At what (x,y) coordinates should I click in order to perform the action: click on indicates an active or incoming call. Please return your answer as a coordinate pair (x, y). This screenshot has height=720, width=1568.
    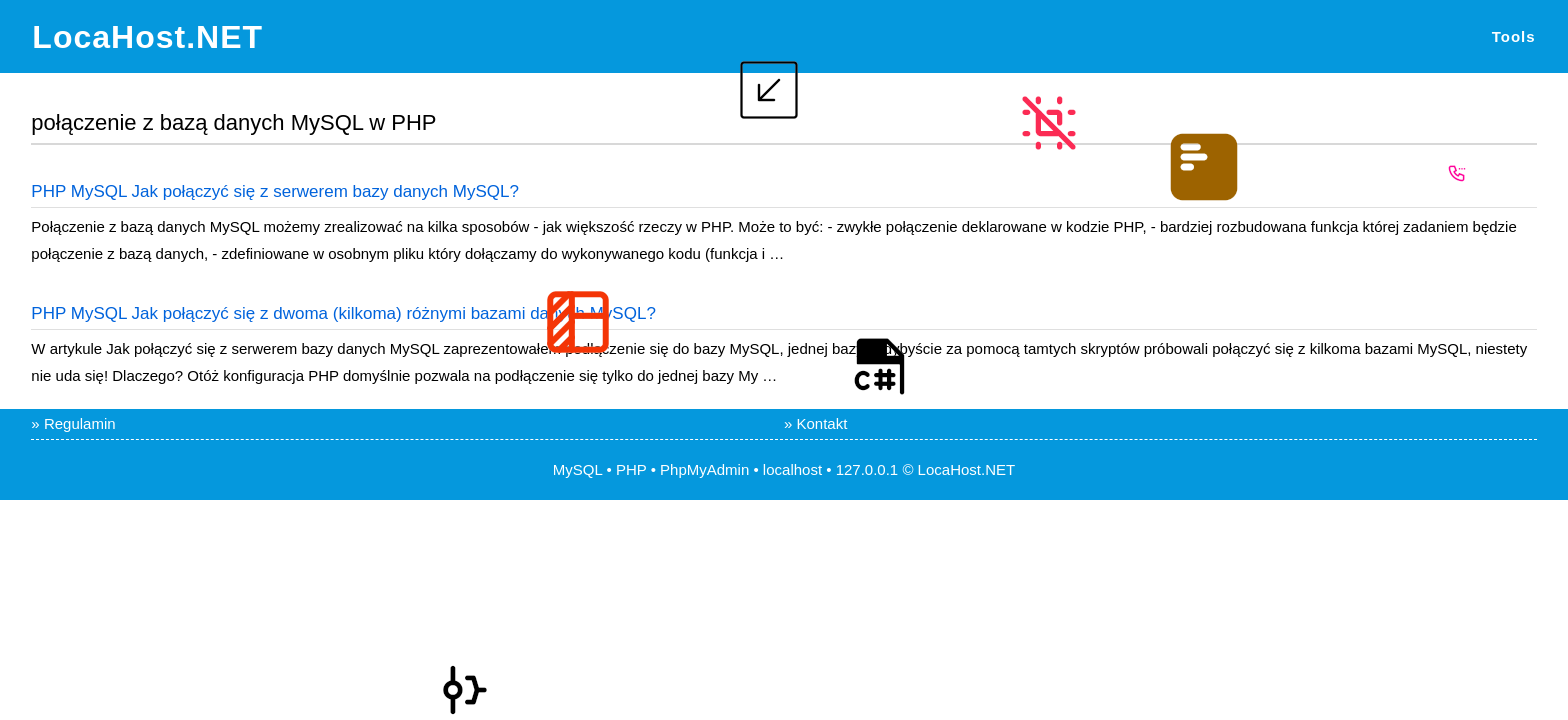
    Looking at the image, I should click on (1457, 173).